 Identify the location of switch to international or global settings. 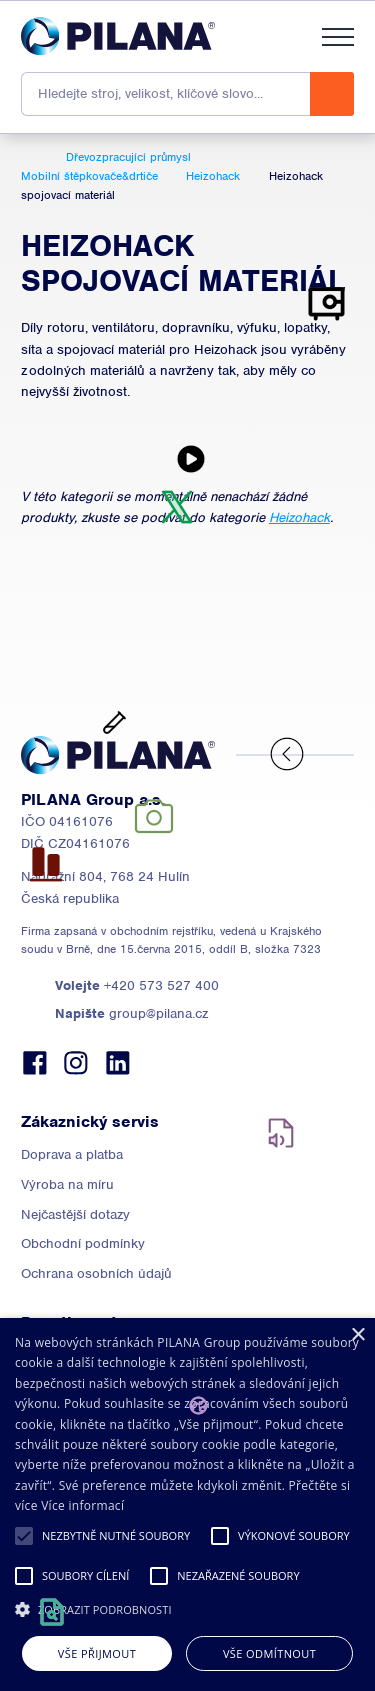
(198, 1405).